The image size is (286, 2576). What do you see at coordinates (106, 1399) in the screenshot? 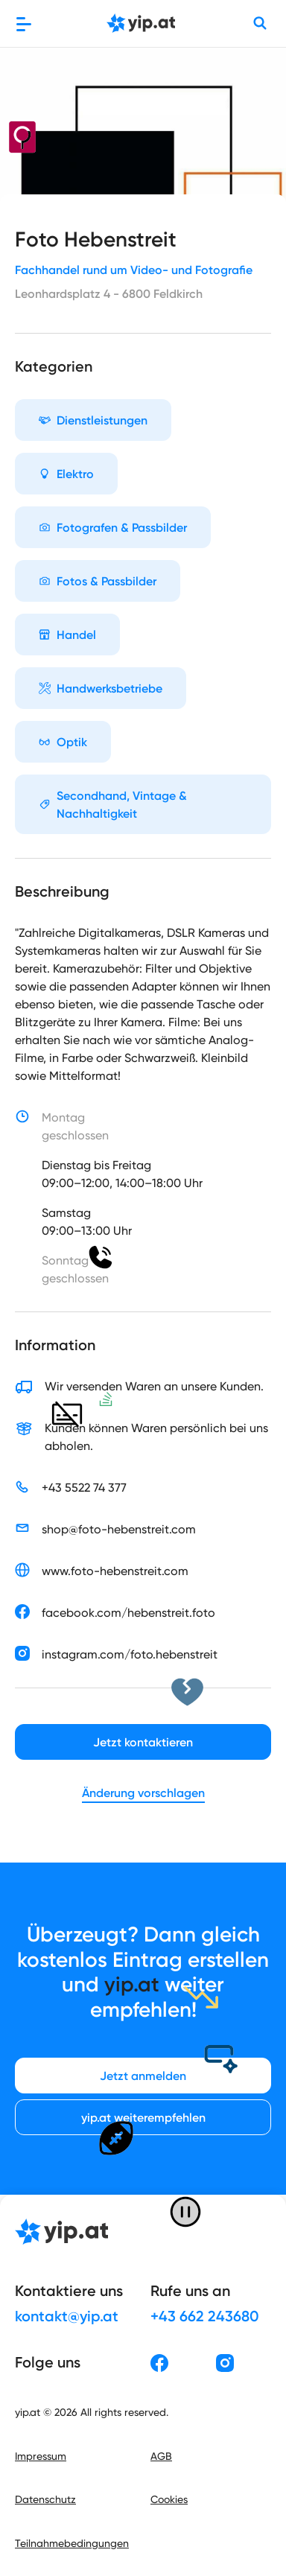
I see `visit stack overflow for programming help` at bounding box center [106, 1399].